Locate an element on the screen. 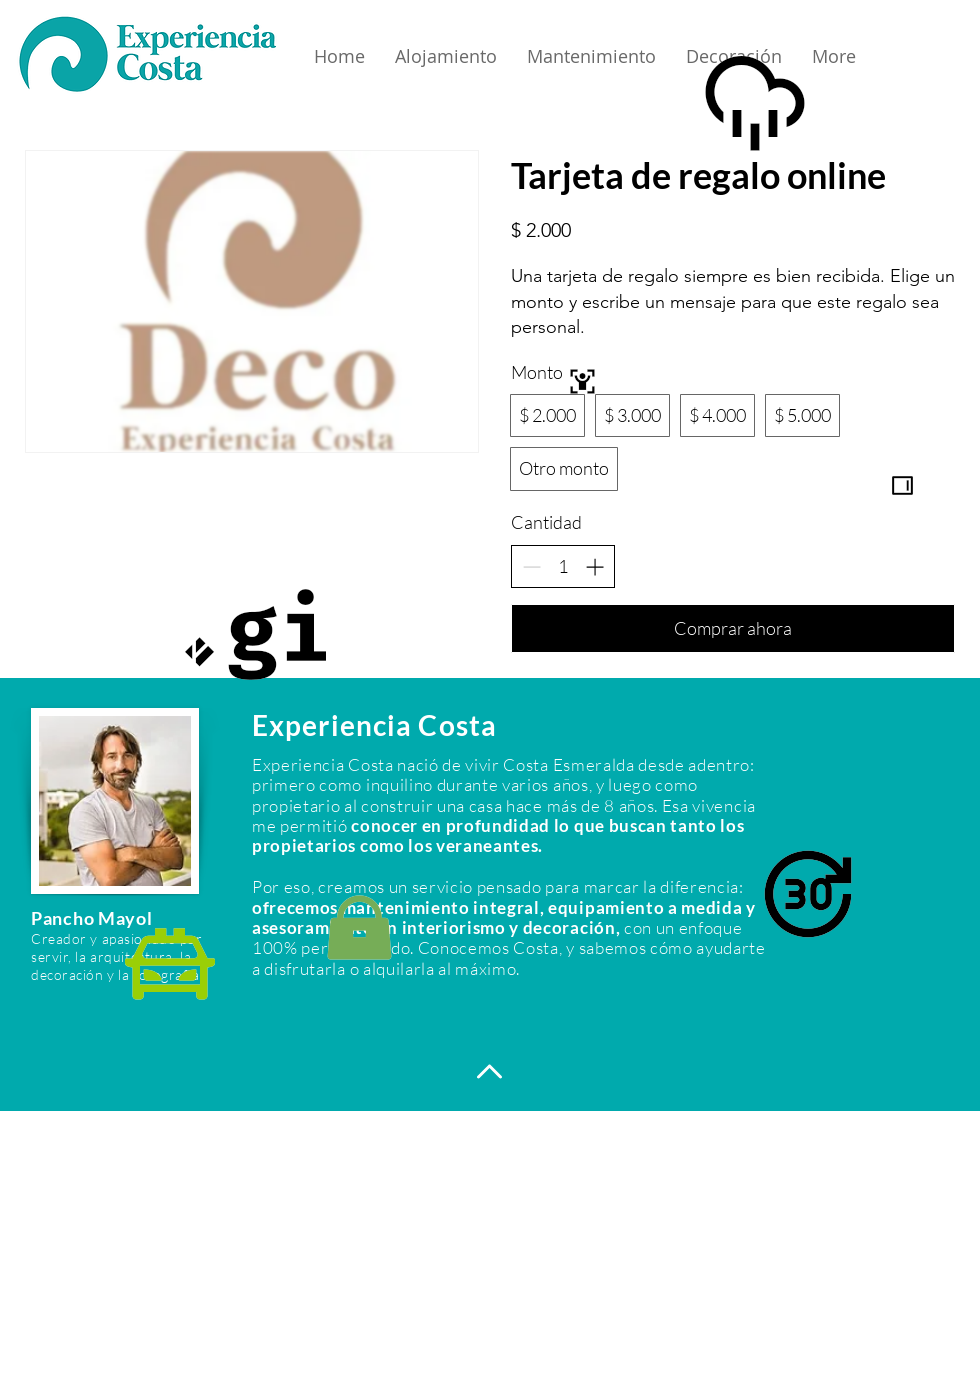 This screenshot has width=980, height=1391. switch to right sidebar layout is located at coordinates (902, 485).